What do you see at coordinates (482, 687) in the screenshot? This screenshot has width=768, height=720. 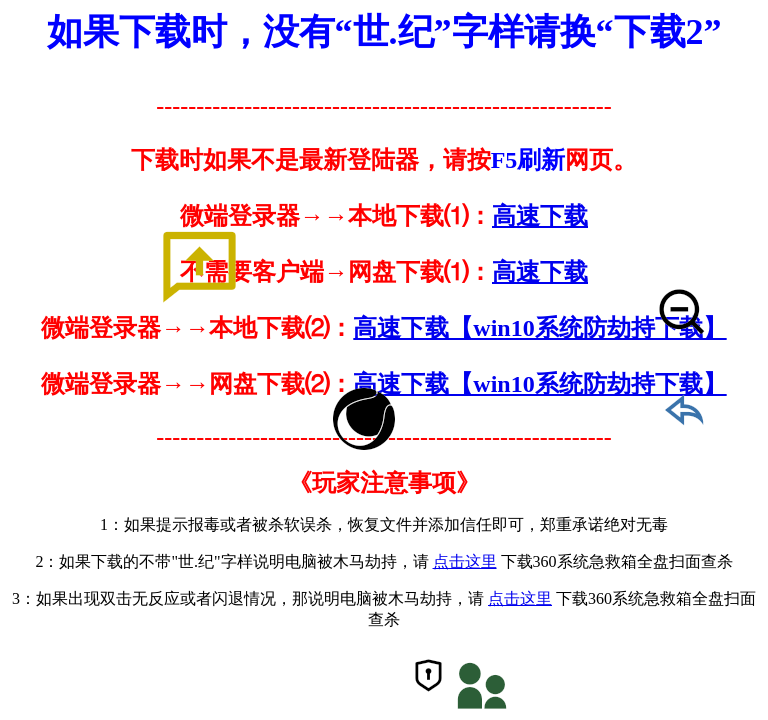 I see `view parent account or guardian profile` at bounding box center [482, 687].